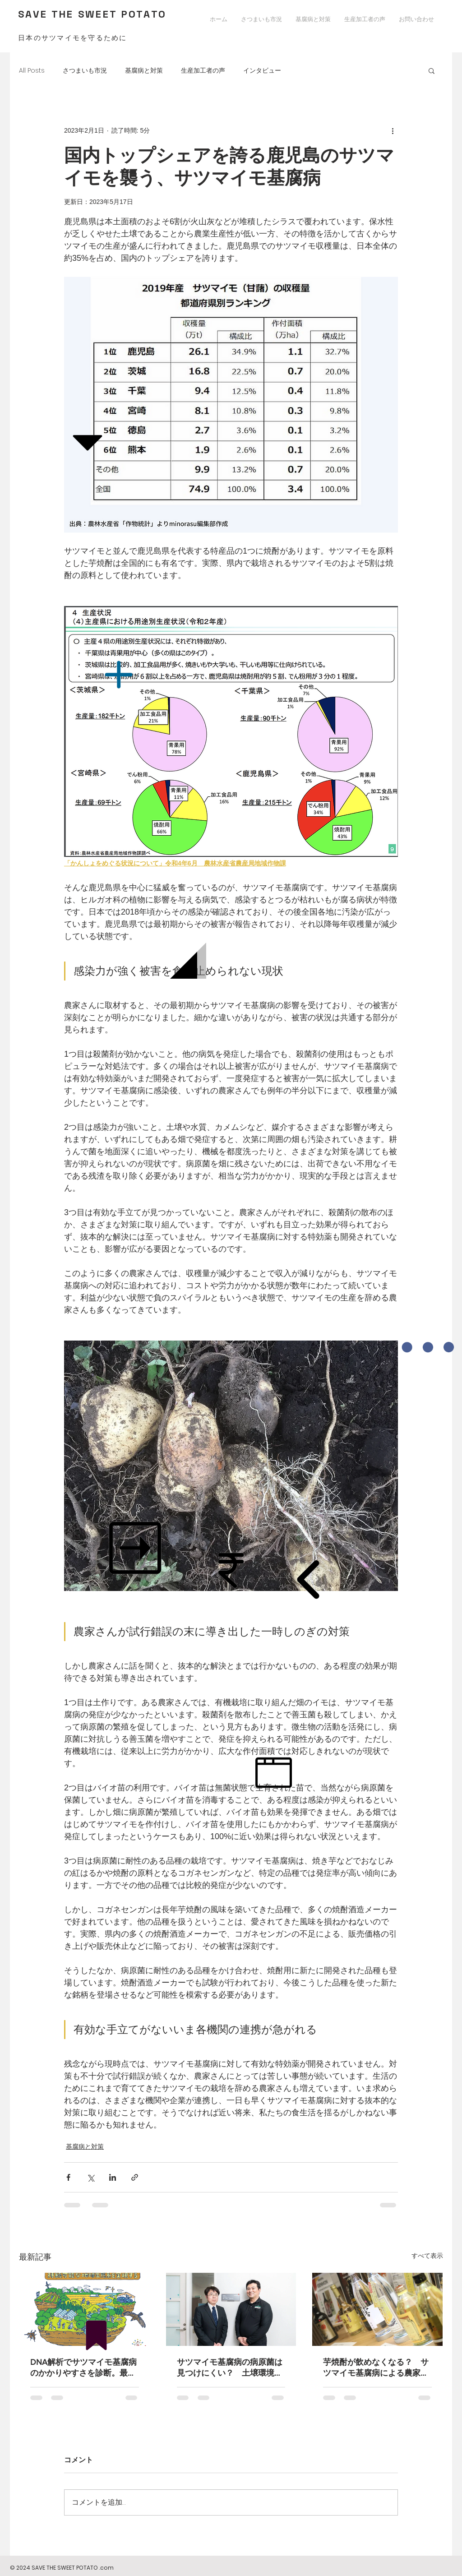 The height and width of the screenshot is (2576, 462). I want to click on expand a dropdown menu, so click(88, 439).